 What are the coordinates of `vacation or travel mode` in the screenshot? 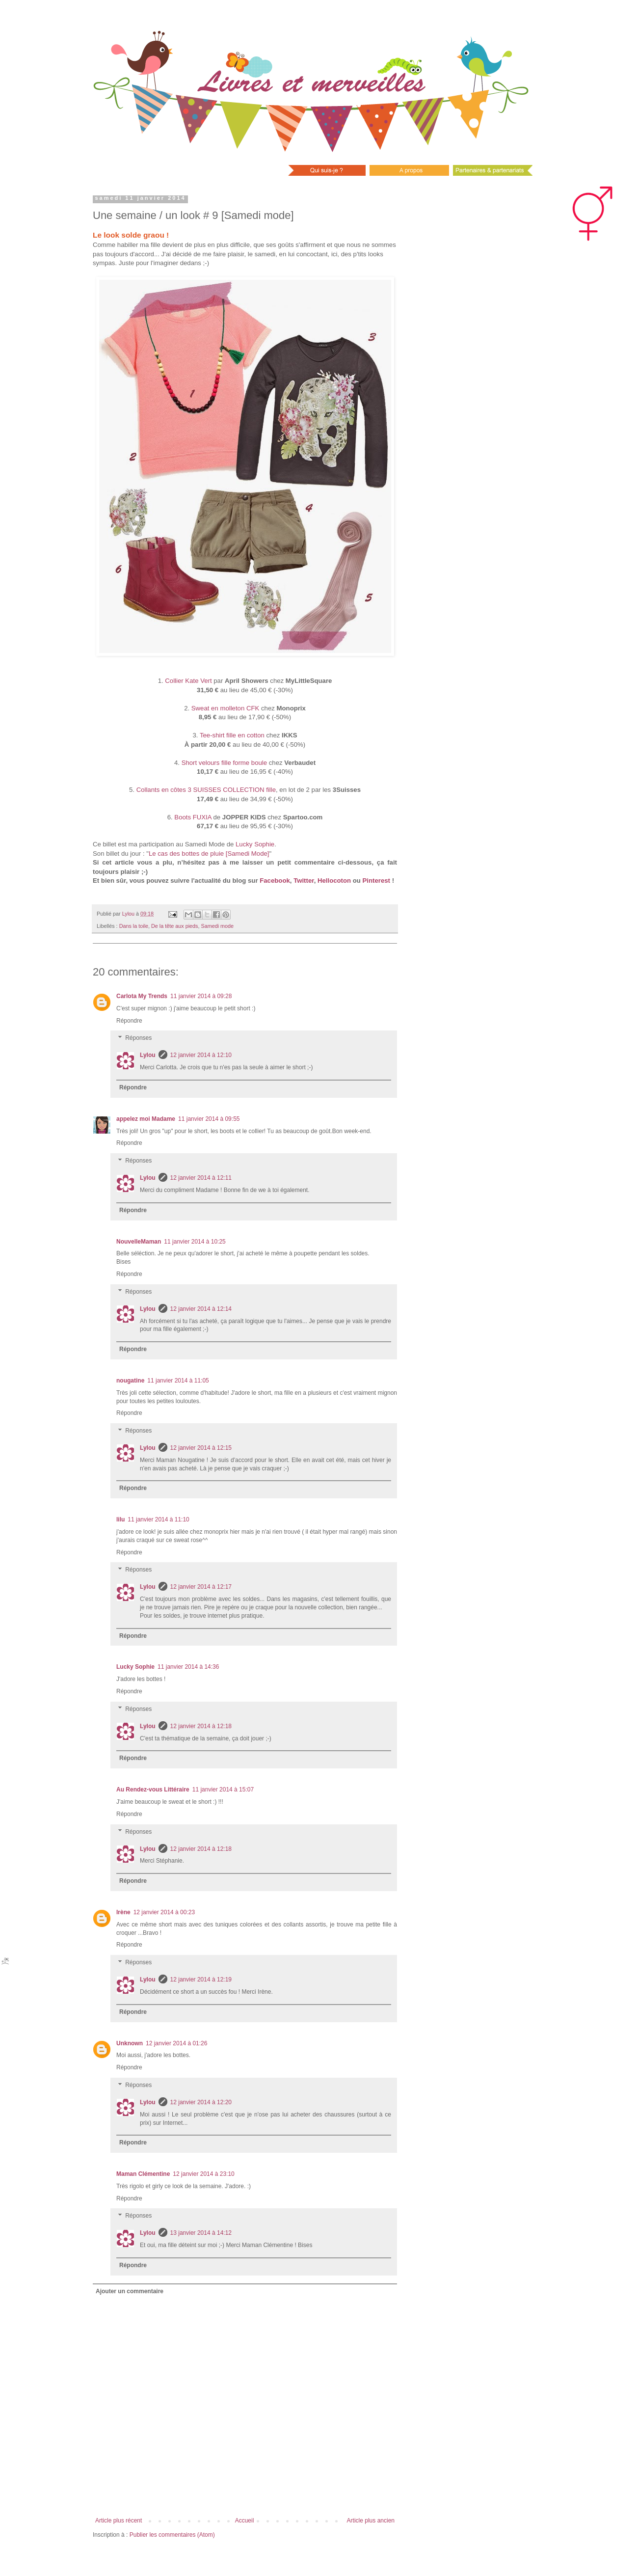 It's located at (5, 1961).